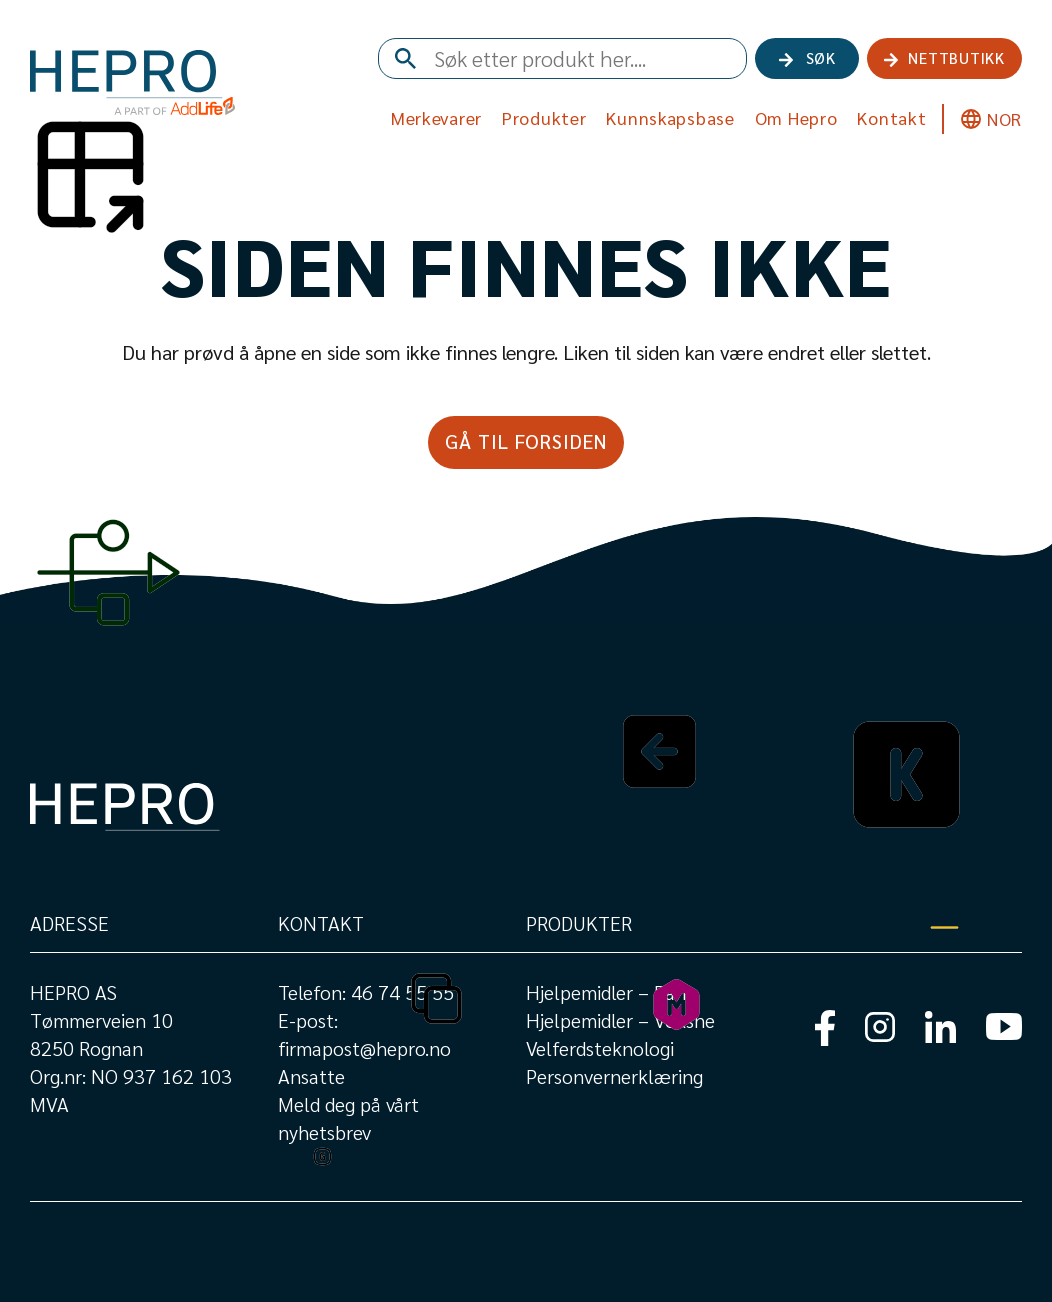  I want to click on go back to the previous screen, so click(659, 751).